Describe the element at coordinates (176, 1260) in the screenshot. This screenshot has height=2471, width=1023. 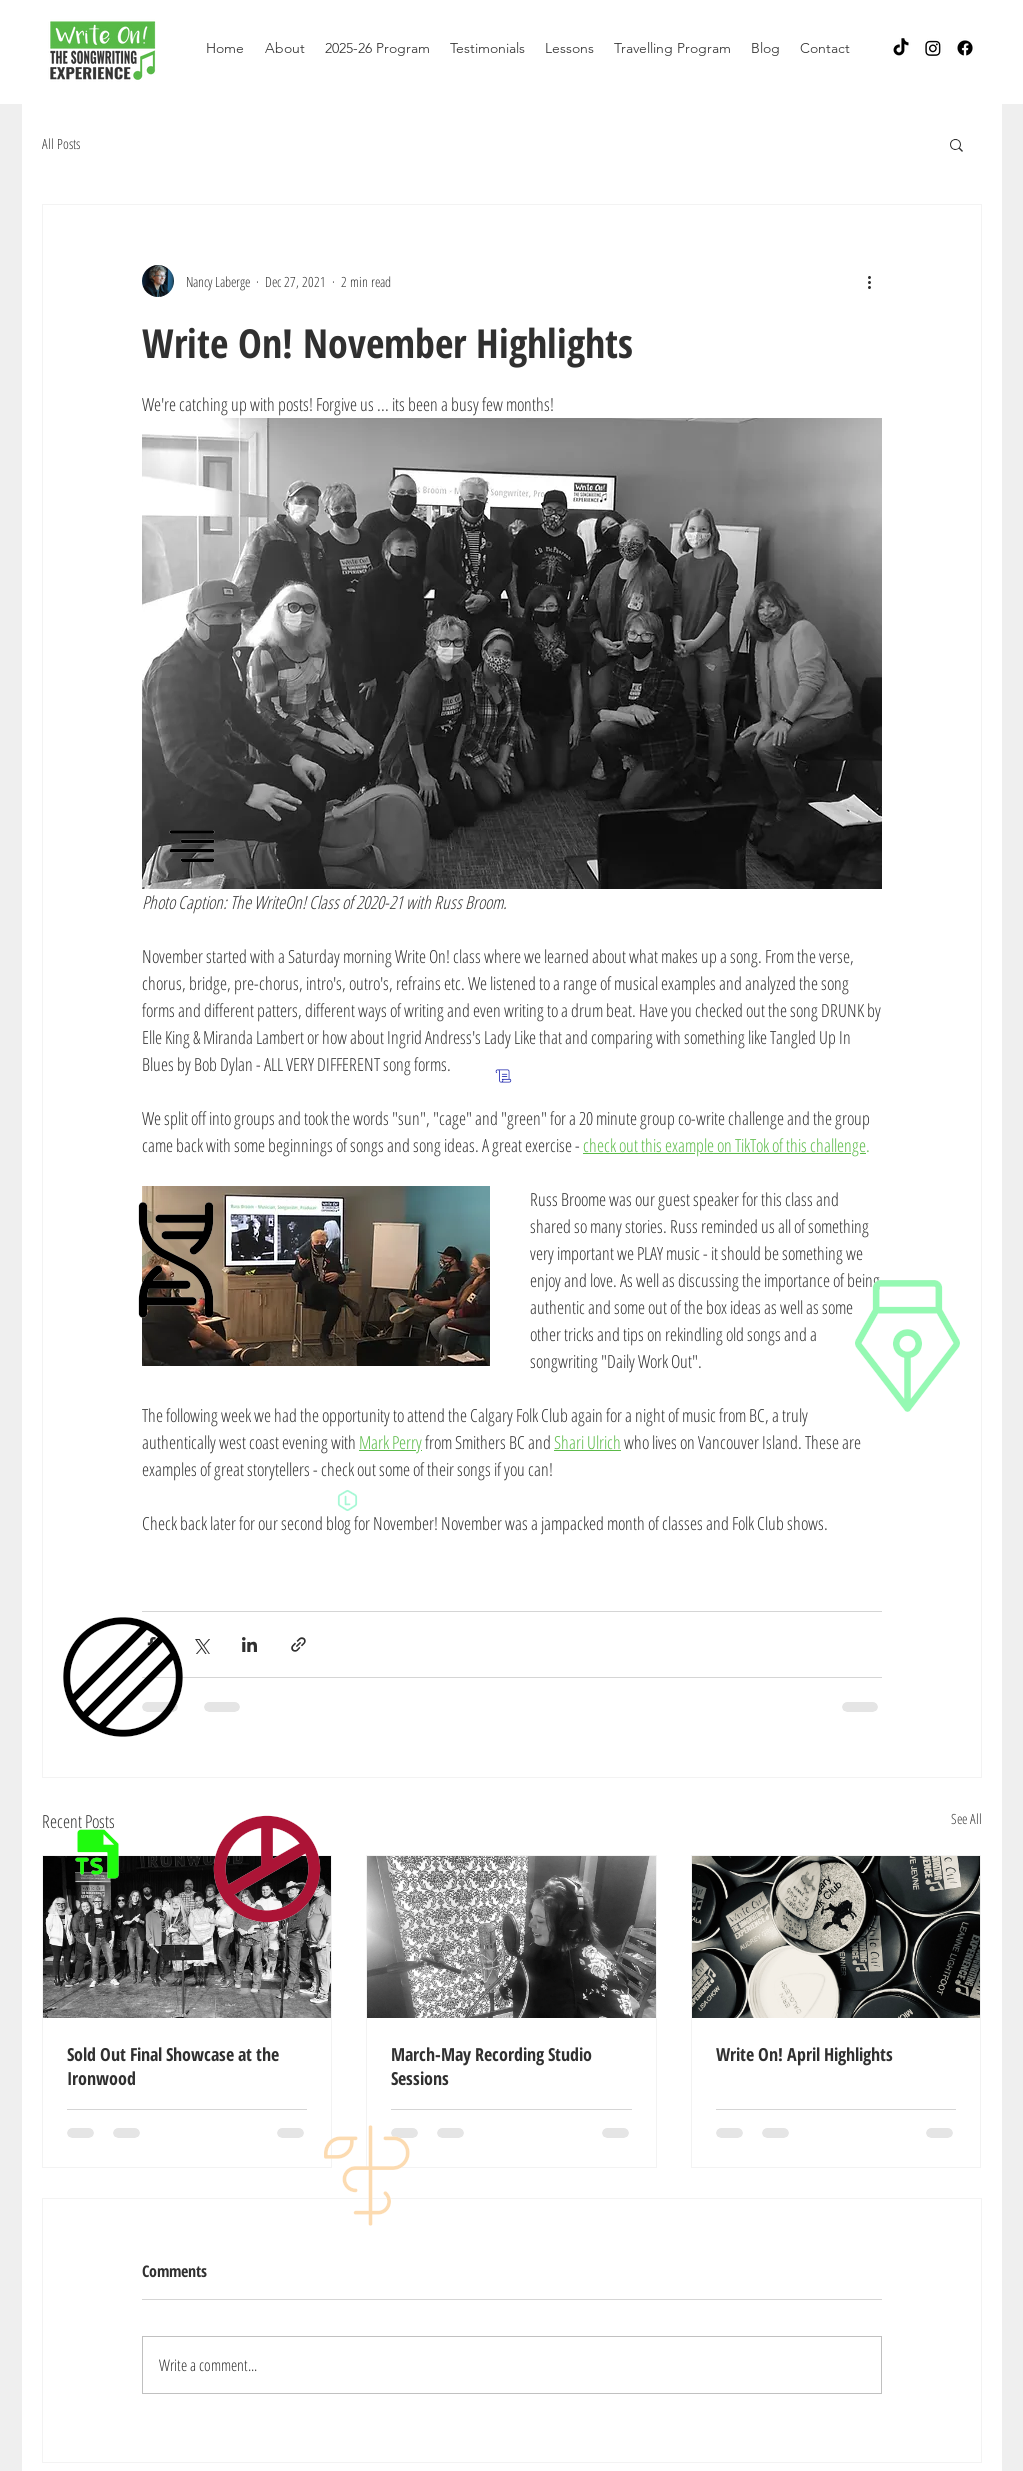
I see `access genetic or biological information` at that location.